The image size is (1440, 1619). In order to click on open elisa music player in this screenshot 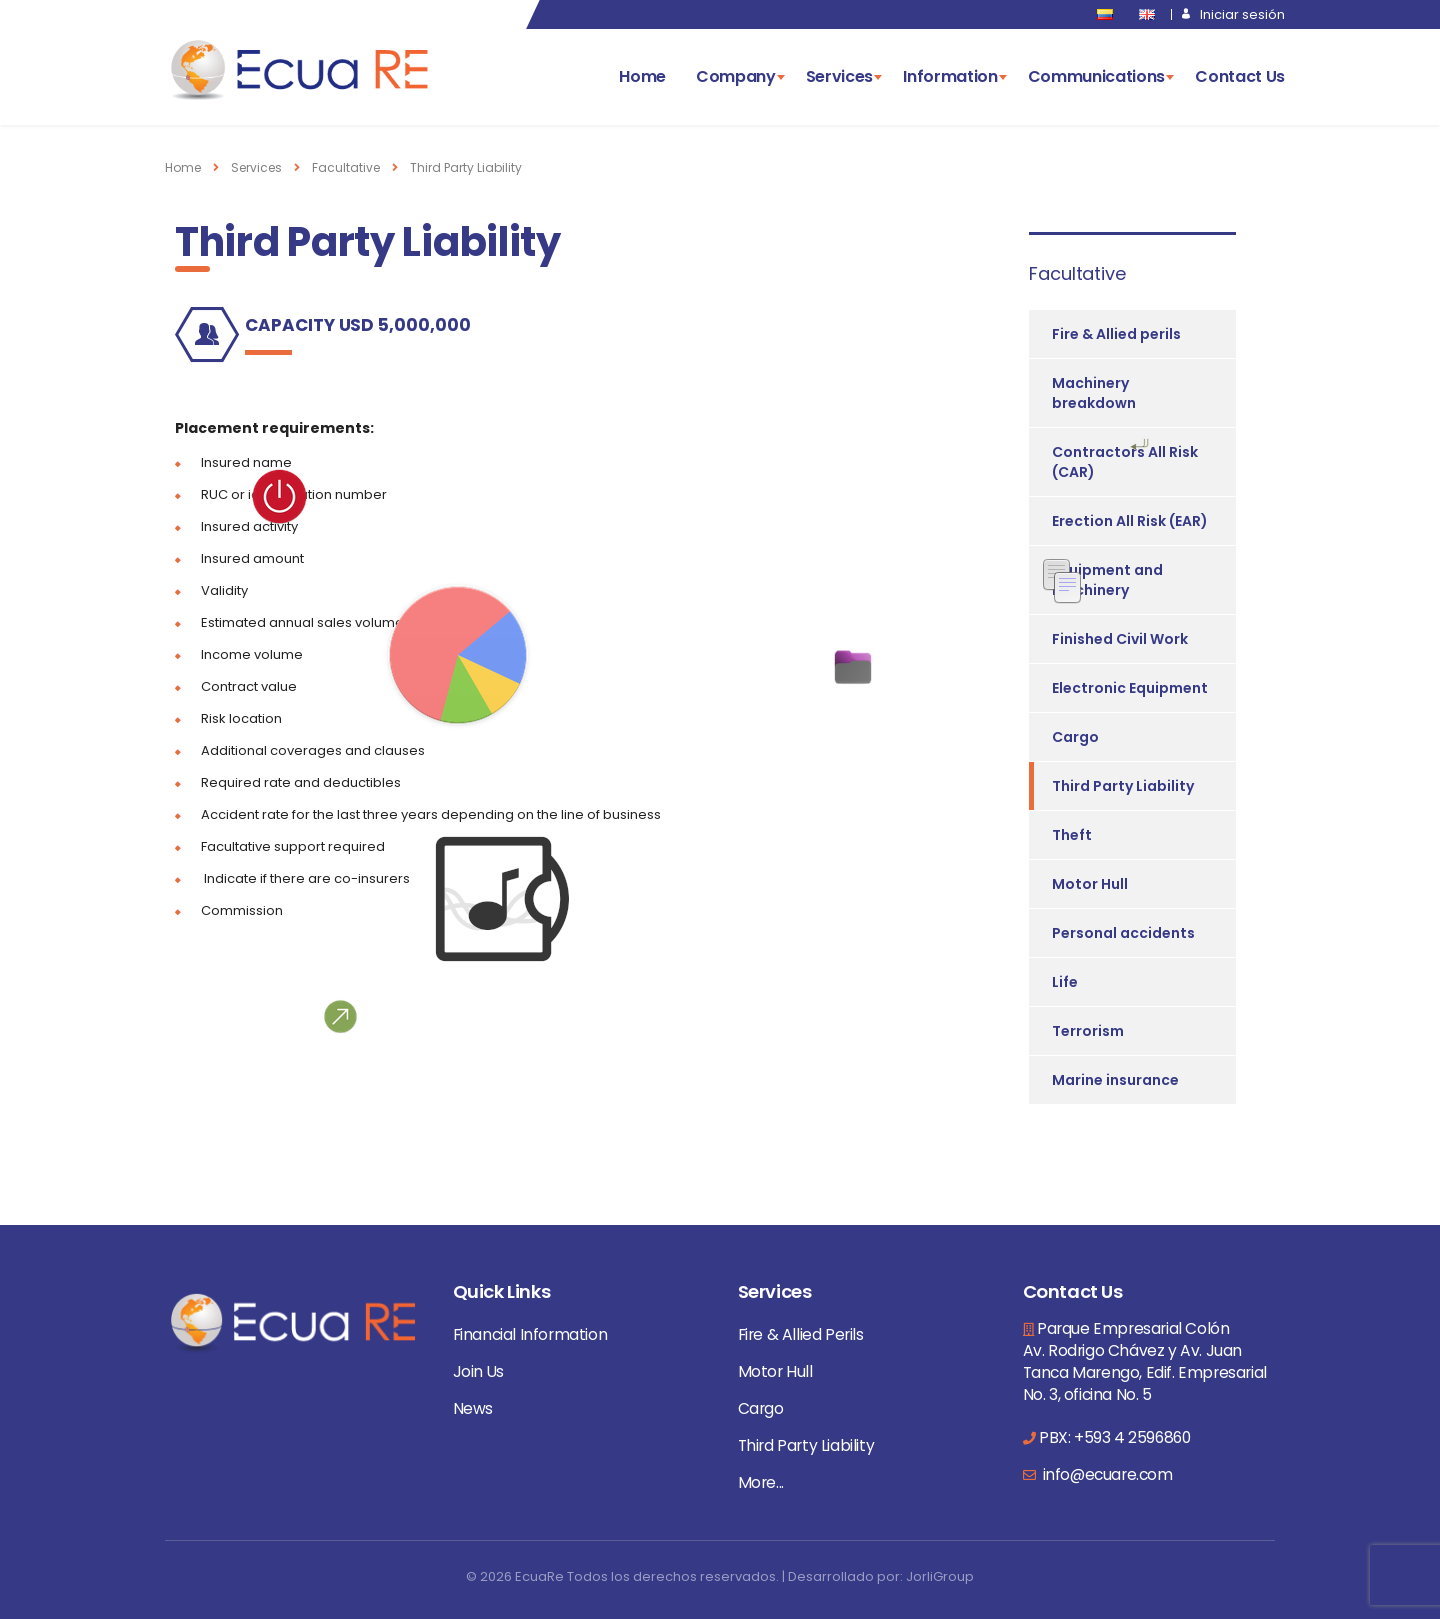, I will do `click(498, 899)`.